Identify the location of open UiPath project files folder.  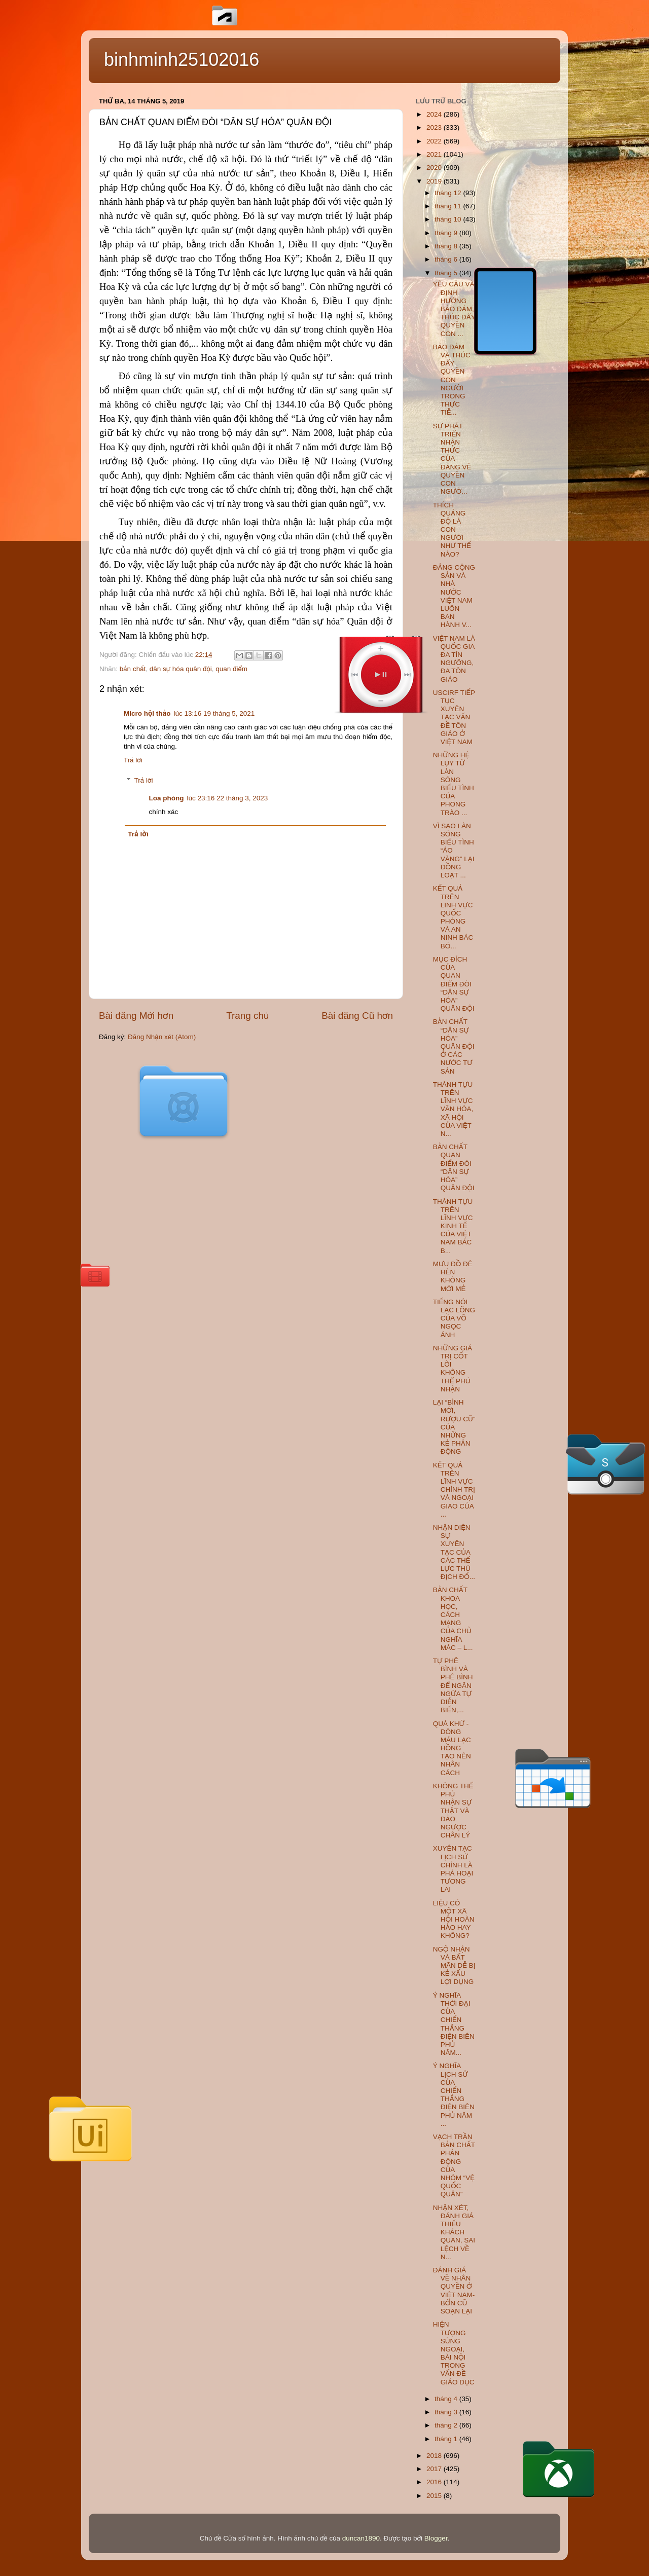
(90, 2131).